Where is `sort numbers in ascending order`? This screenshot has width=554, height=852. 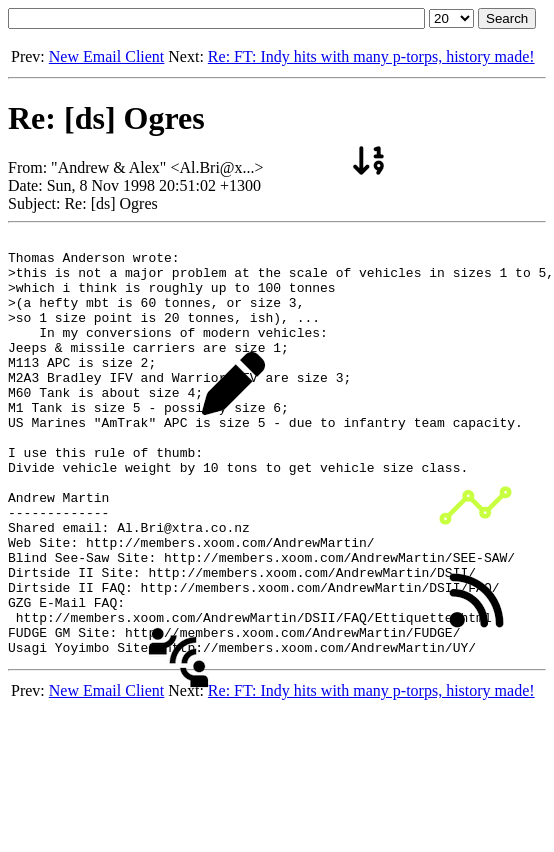
sort numbers in ascending order is located at coordinates (369, 160).